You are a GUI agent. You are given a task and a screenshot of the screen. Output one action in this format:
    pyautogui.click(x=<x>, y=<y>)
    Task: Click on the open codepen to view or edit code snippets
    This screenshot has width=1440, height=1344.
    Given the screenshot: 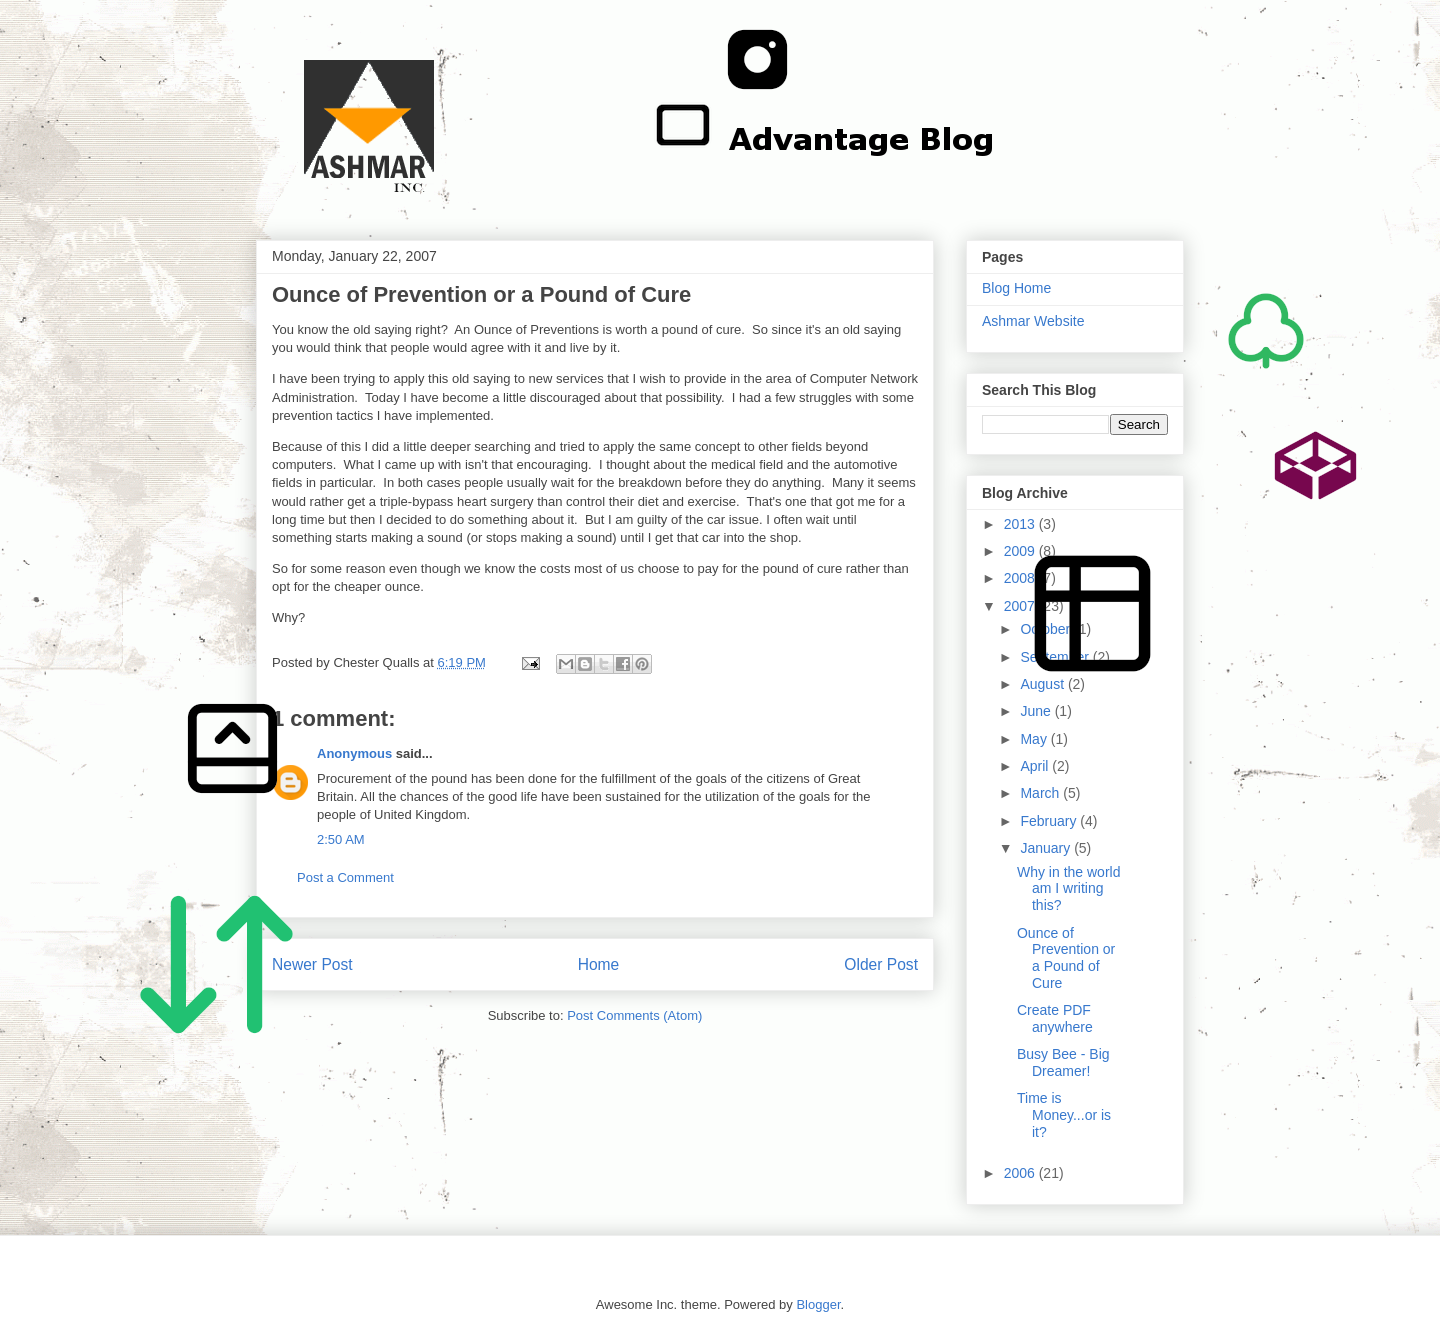 What is the action you would take?
    pyautogui.click(x=1315, y=466)
    